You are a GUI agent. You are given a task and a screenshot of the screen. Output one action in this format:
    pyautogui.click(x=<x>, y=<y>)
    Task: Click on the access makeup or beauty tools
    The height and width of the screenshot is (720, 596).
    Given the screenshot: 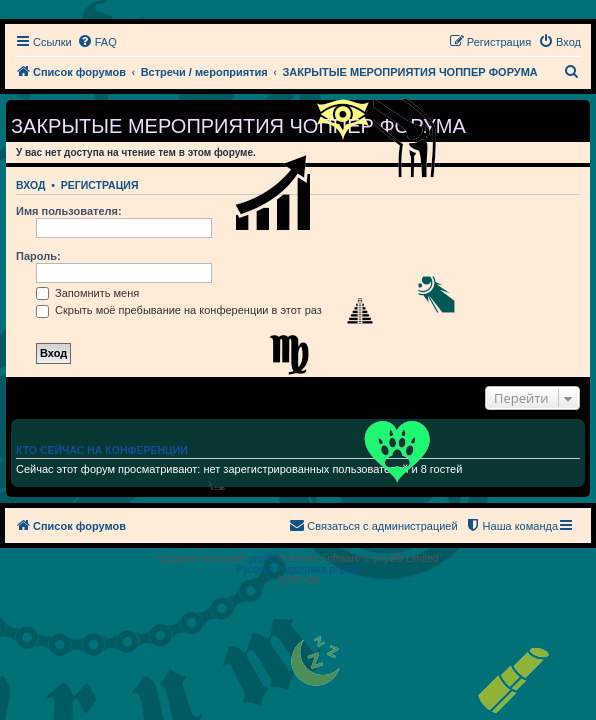 What is the action you would take?
    pyautogui.click(x=513, y=680)
    